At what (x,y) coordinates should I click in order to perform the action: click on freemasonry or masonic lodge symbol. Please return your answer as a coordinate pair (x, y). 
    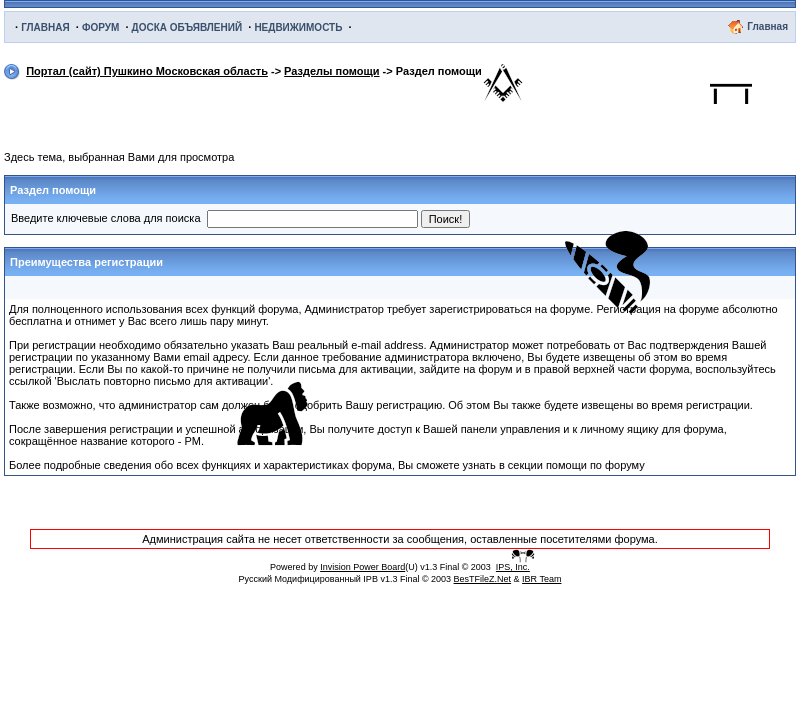
    Looking at the image, I should click on (503, 83).